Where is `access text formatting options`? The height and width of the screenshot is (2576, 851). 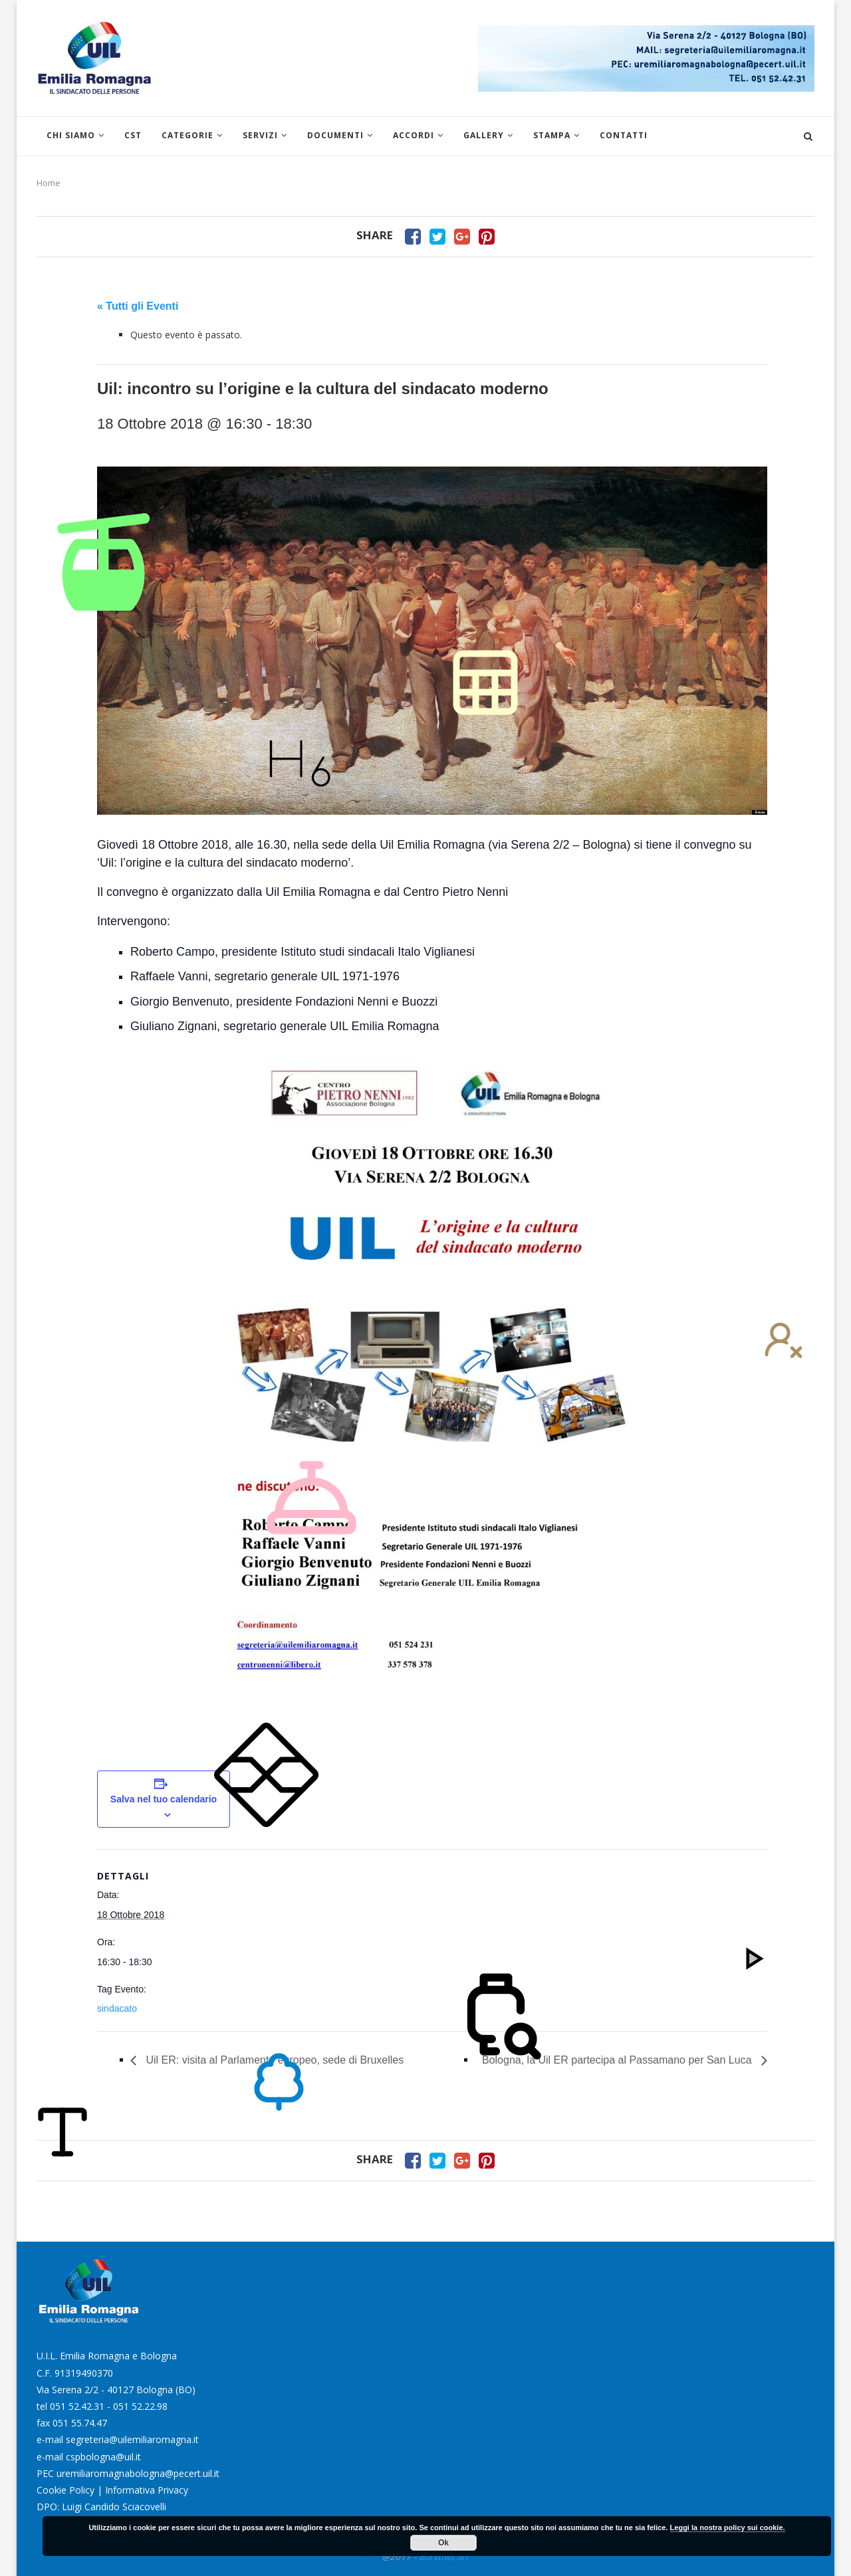 access text formatting options is located at coordinates (62, 2132).